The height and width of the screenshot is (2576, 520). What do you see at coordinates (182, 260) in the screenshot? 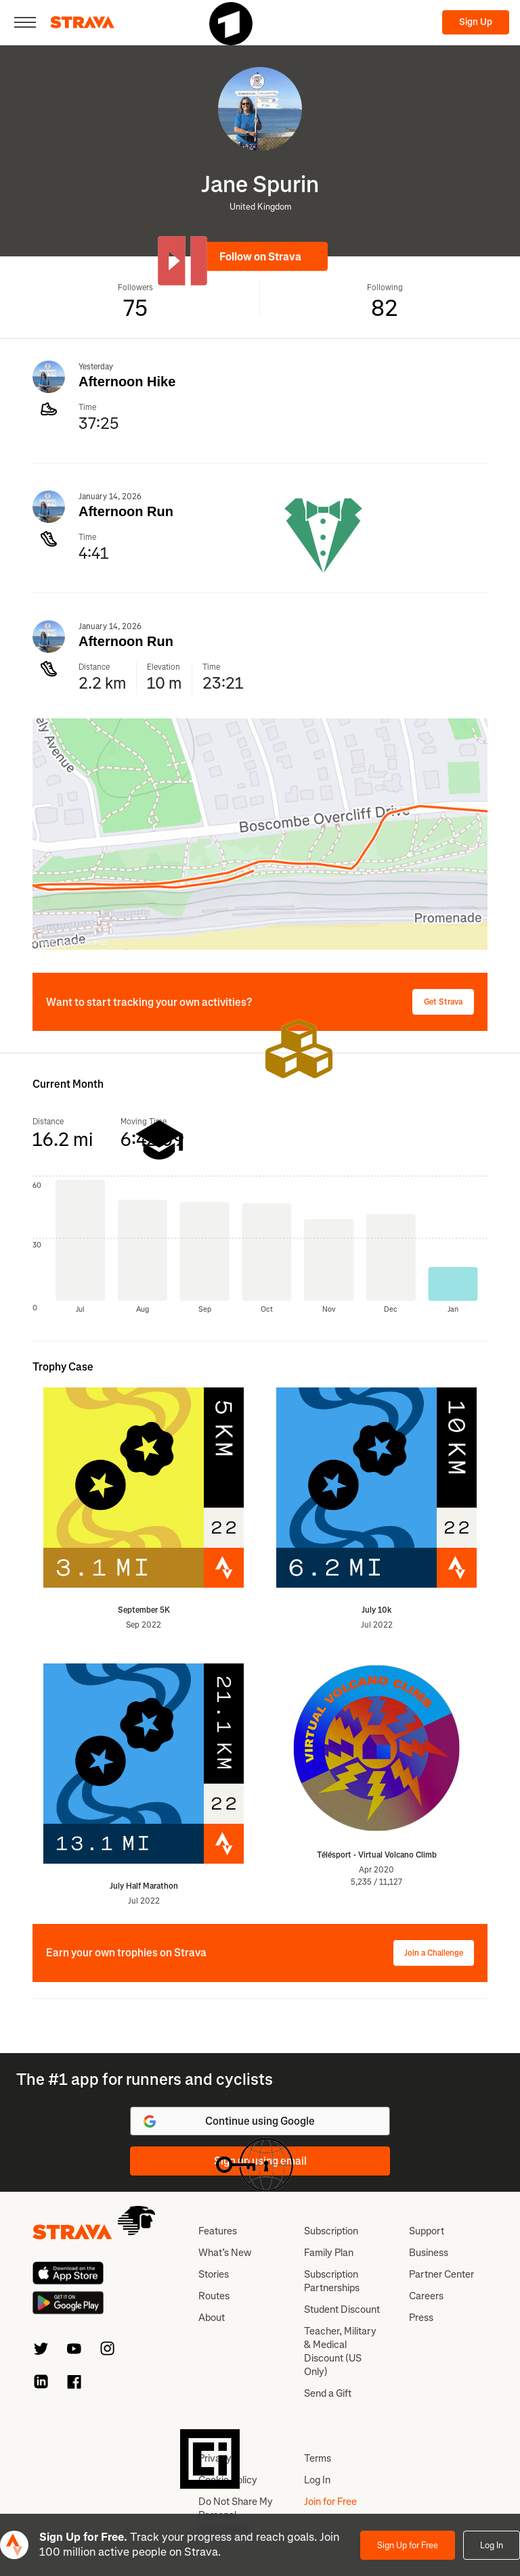
I see `expand the sidebar panel` at bounding box center [182, 260].